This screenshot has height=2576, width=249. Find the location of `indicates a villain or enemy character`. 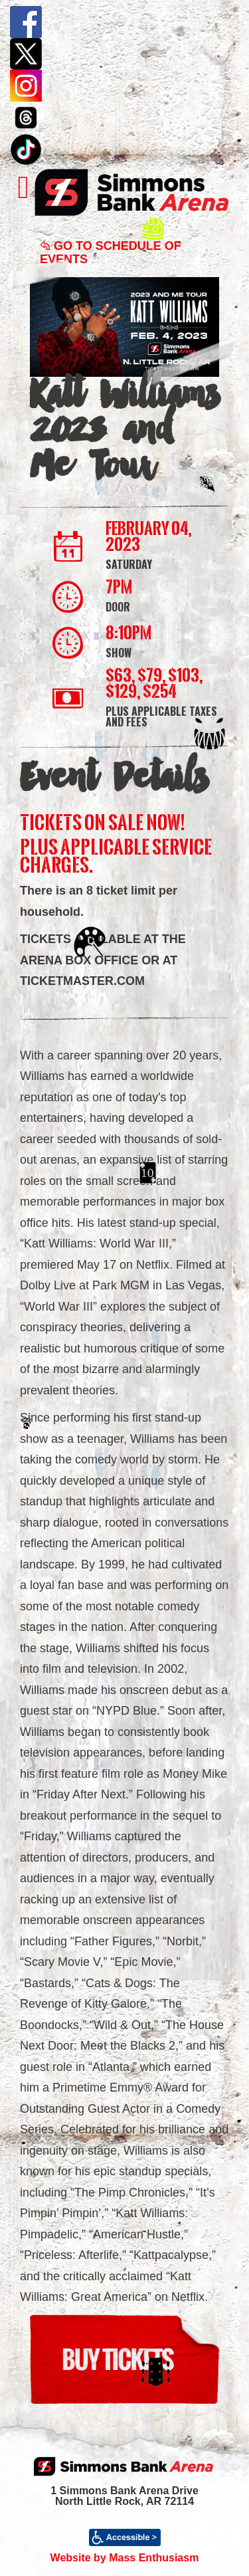

indicates a villain or enemy character is located at coordinates (209, 734).